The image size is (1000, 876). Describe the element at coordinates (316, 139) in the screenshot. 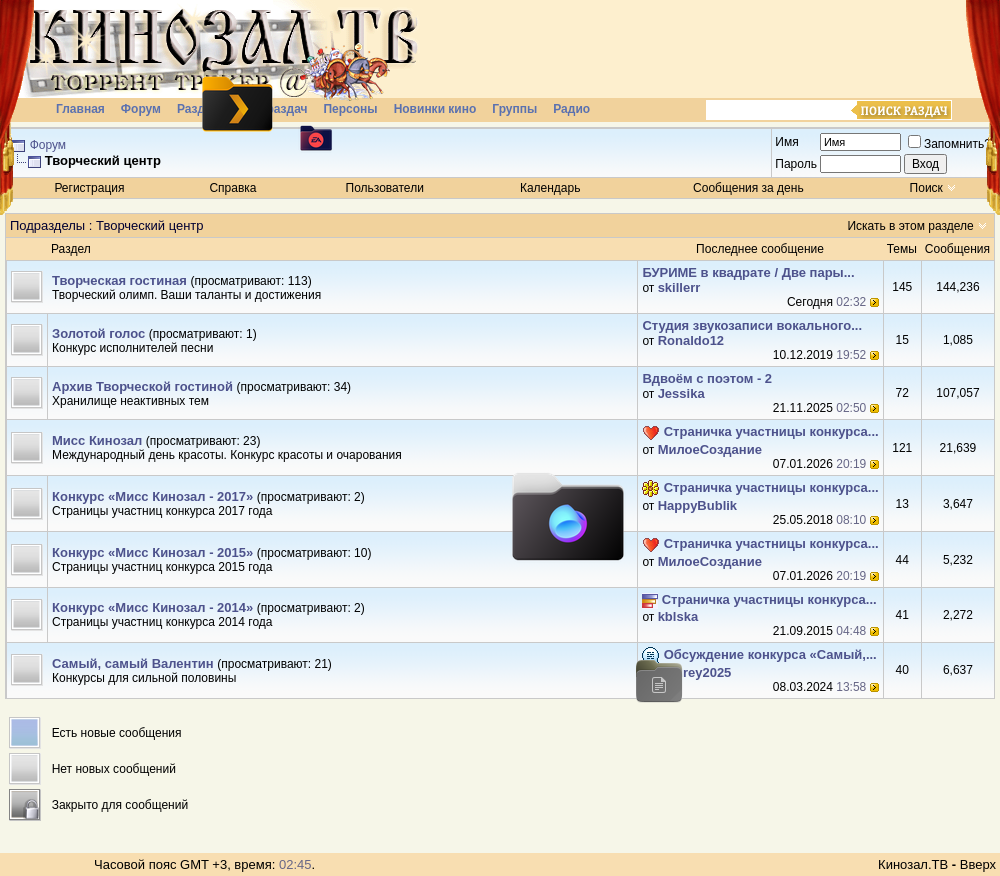

I see `folder for EA (Electronic Arts) games or applications` at that location.